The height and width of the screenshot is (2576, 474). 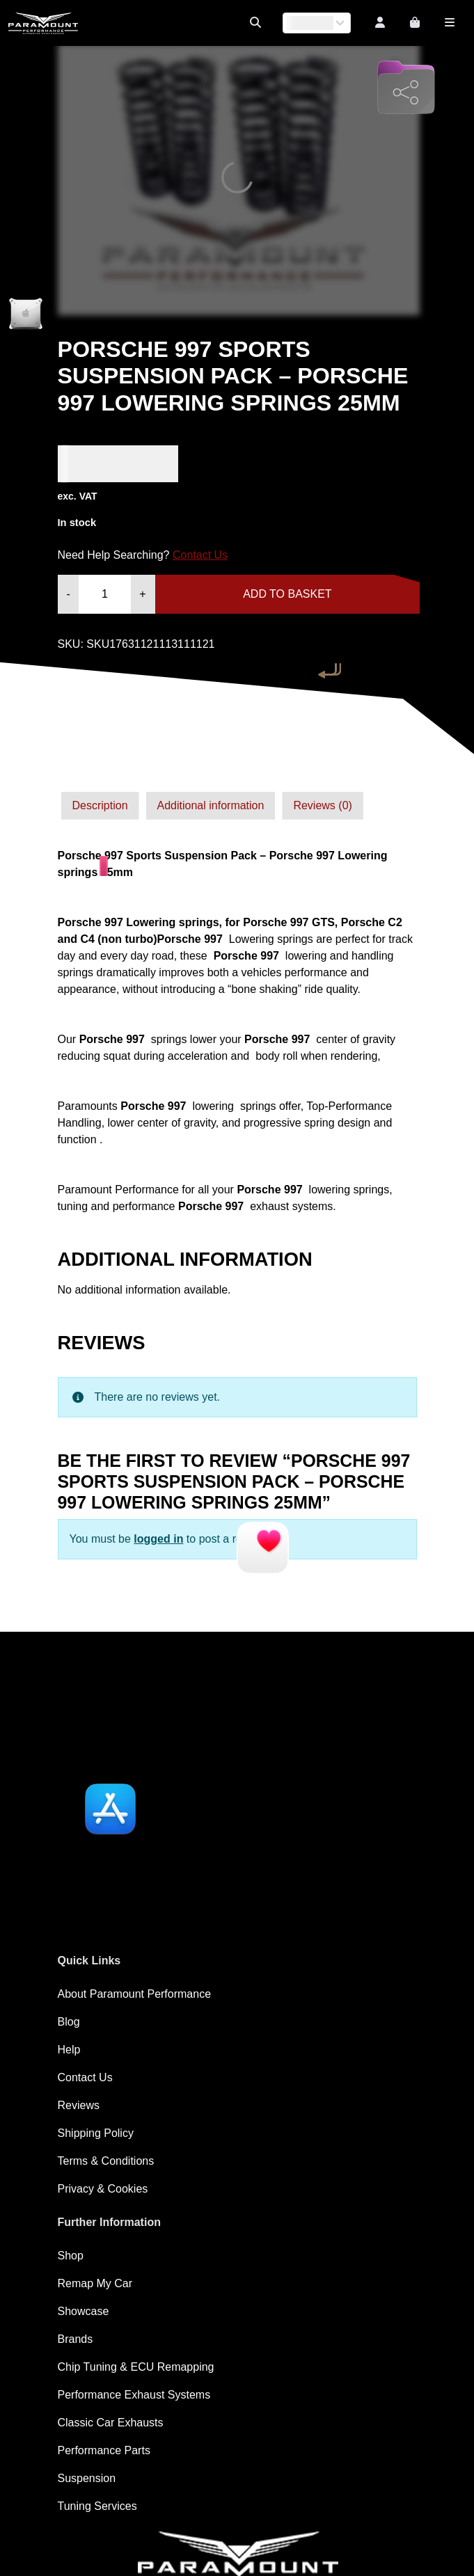 I want to click on iPod nano device connected, so click(x=104, y=866).